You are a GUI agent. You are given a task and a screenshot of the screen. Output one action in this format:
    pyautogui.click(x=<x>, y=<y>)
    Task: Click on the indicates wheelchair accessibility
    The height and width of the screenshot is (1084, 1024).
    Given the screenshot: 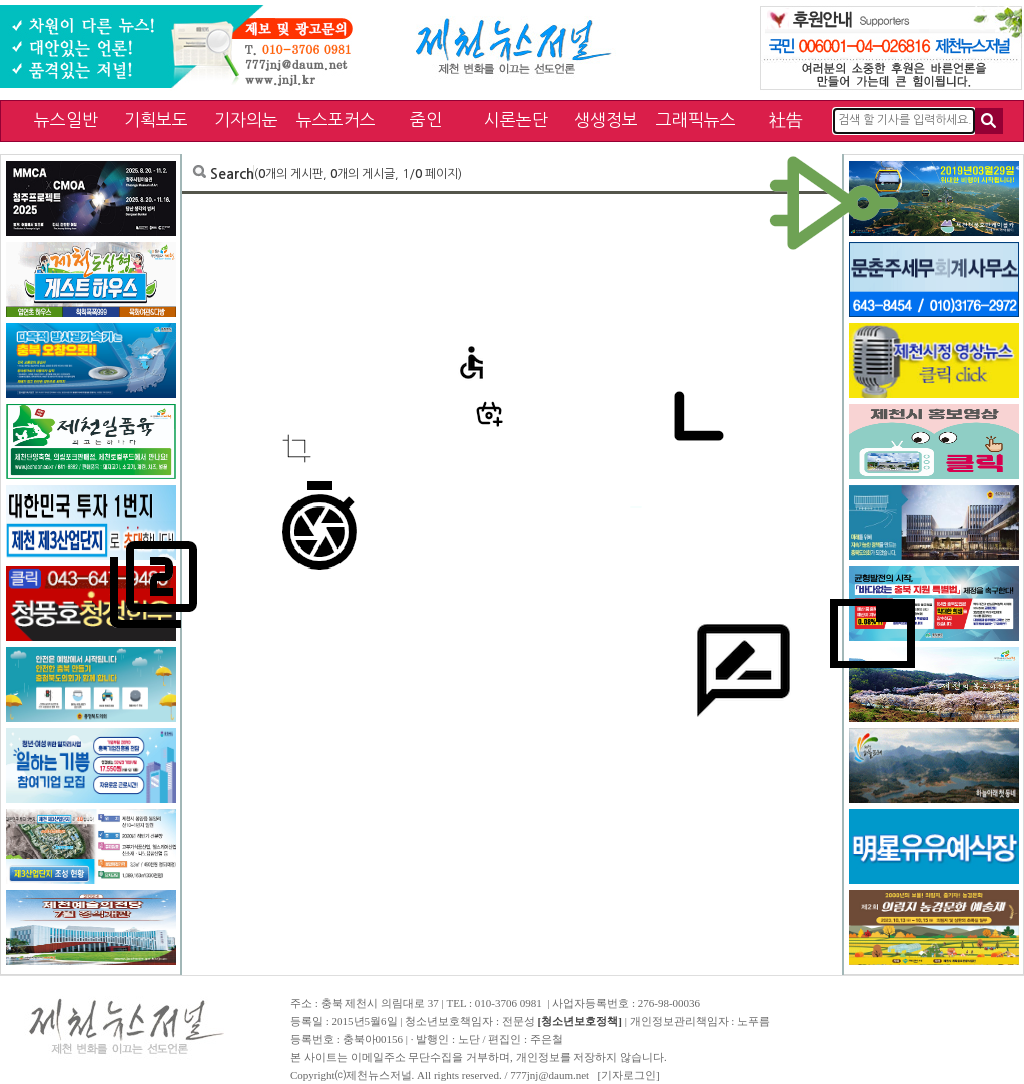 What is the action you would take?
    pyautogui.click(x=471, y=362)
    